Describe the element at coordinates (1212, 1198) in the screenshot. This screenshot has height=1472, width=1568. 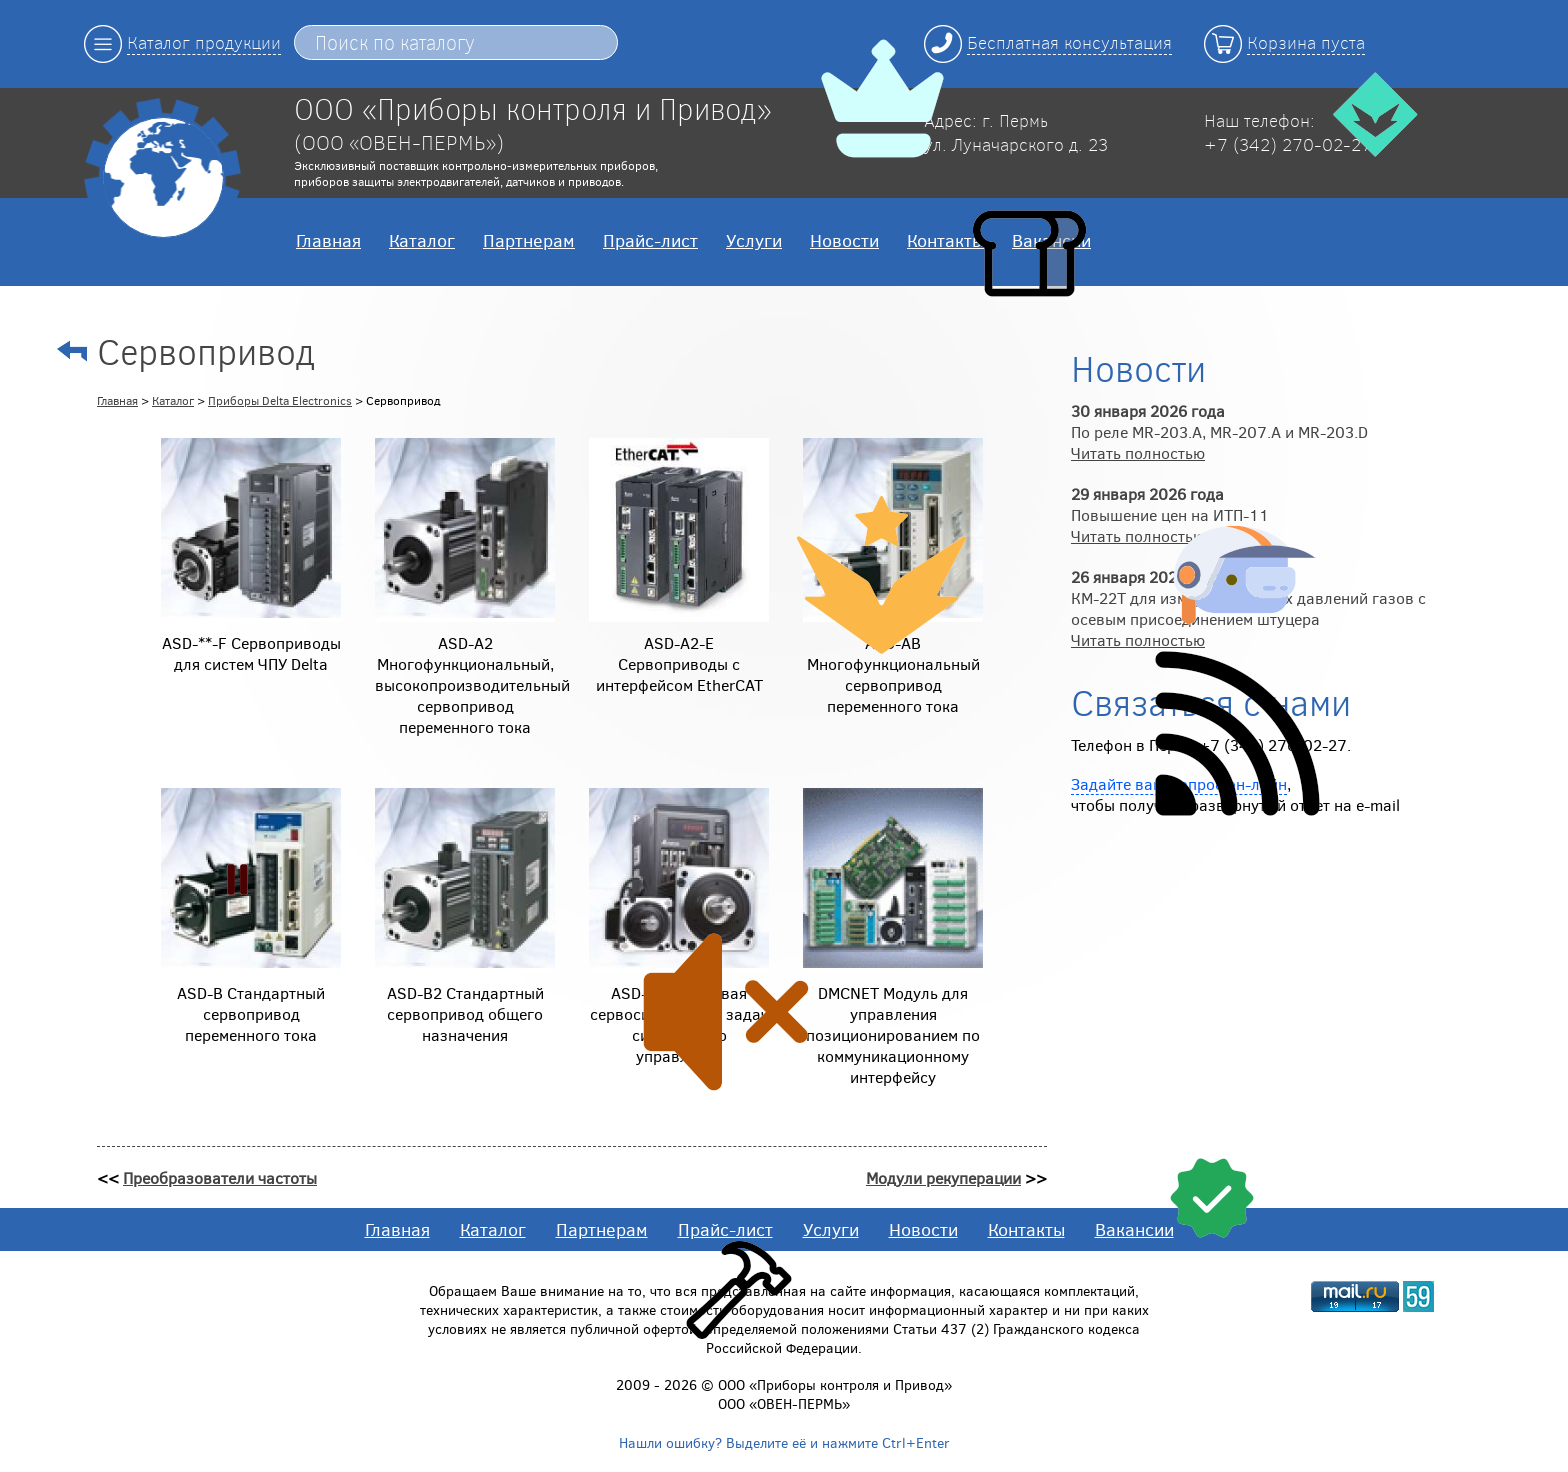
I see `indicates a verified discord server` at that location.